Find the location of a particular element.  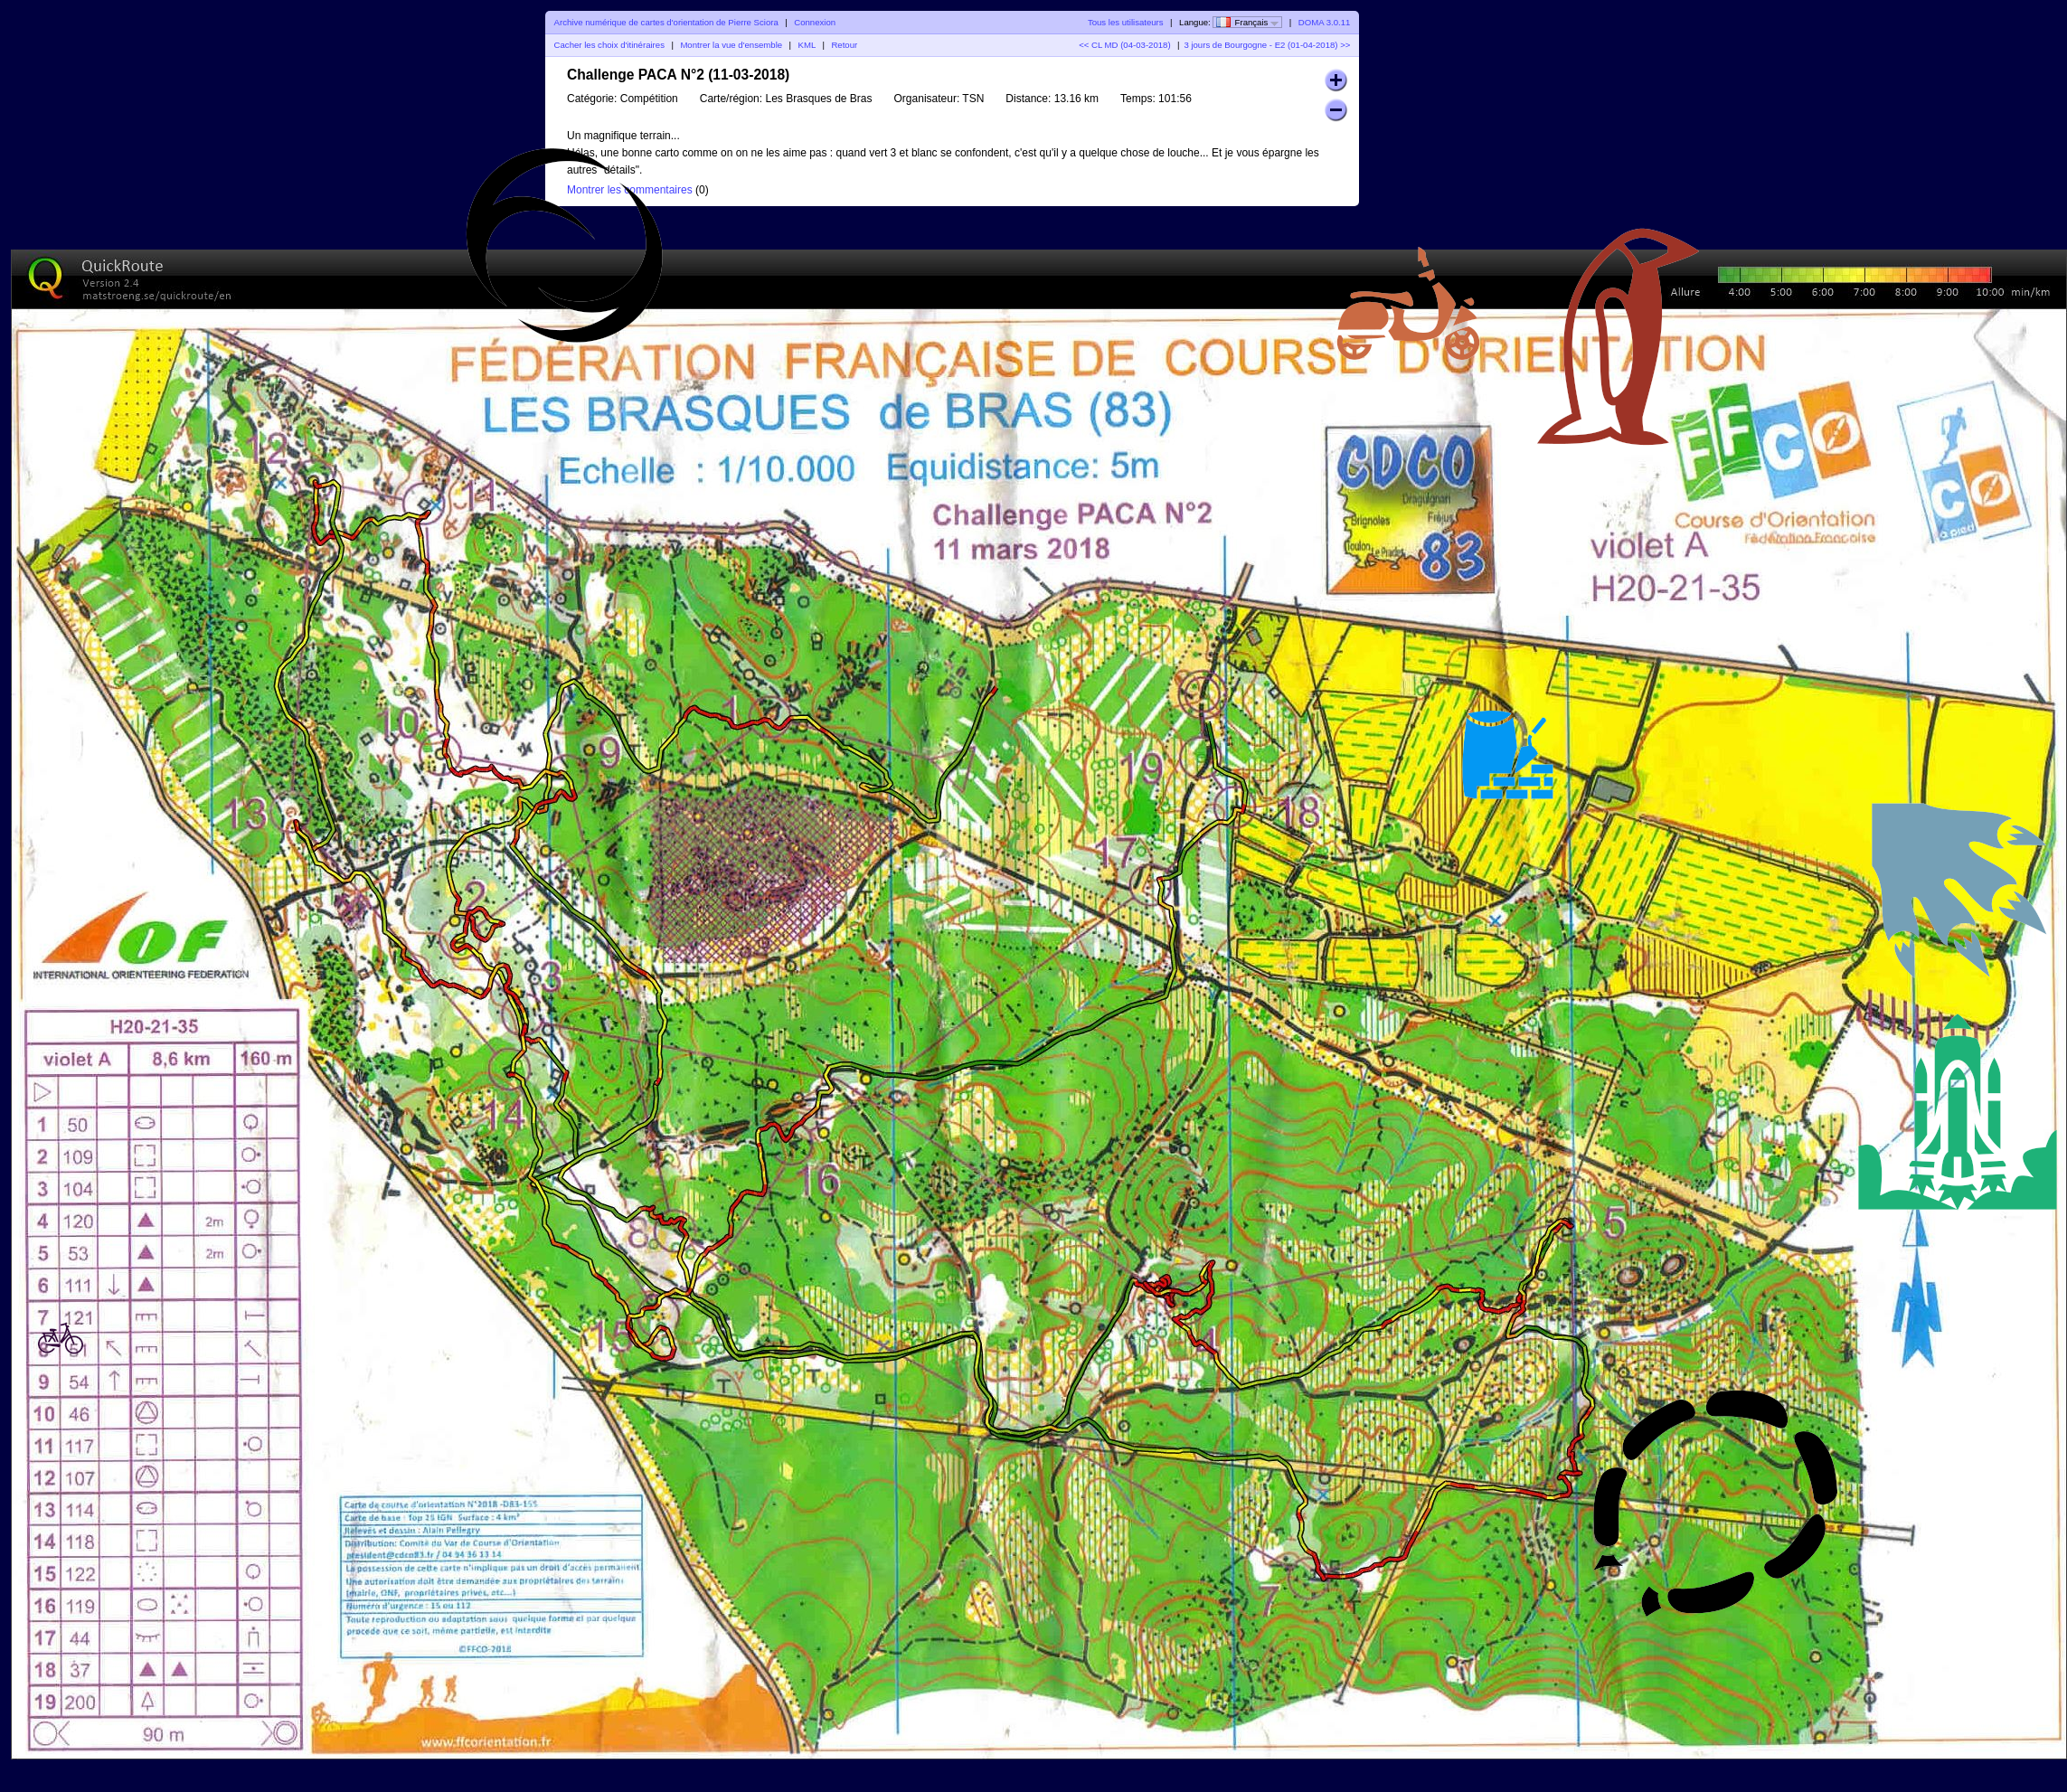

indicates a beast or creature ability in a game interface is located at coordinates (563, 245).